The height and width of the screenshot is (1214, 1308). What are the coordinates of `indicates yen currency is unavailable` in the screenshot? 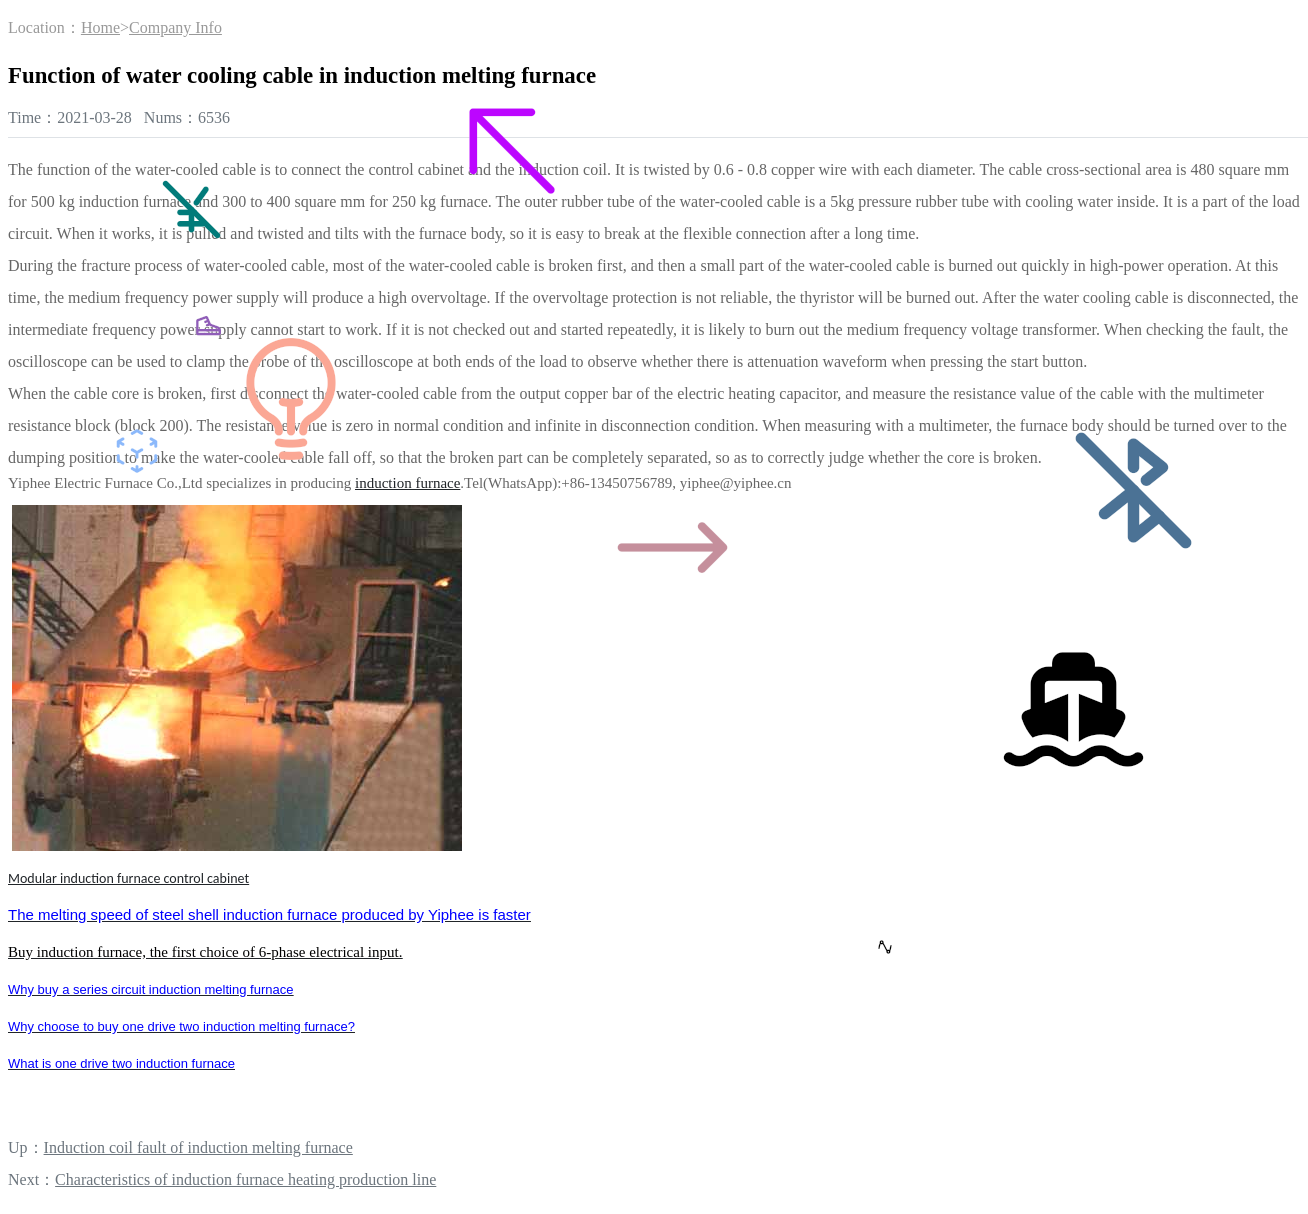 It's located at (191, 209).